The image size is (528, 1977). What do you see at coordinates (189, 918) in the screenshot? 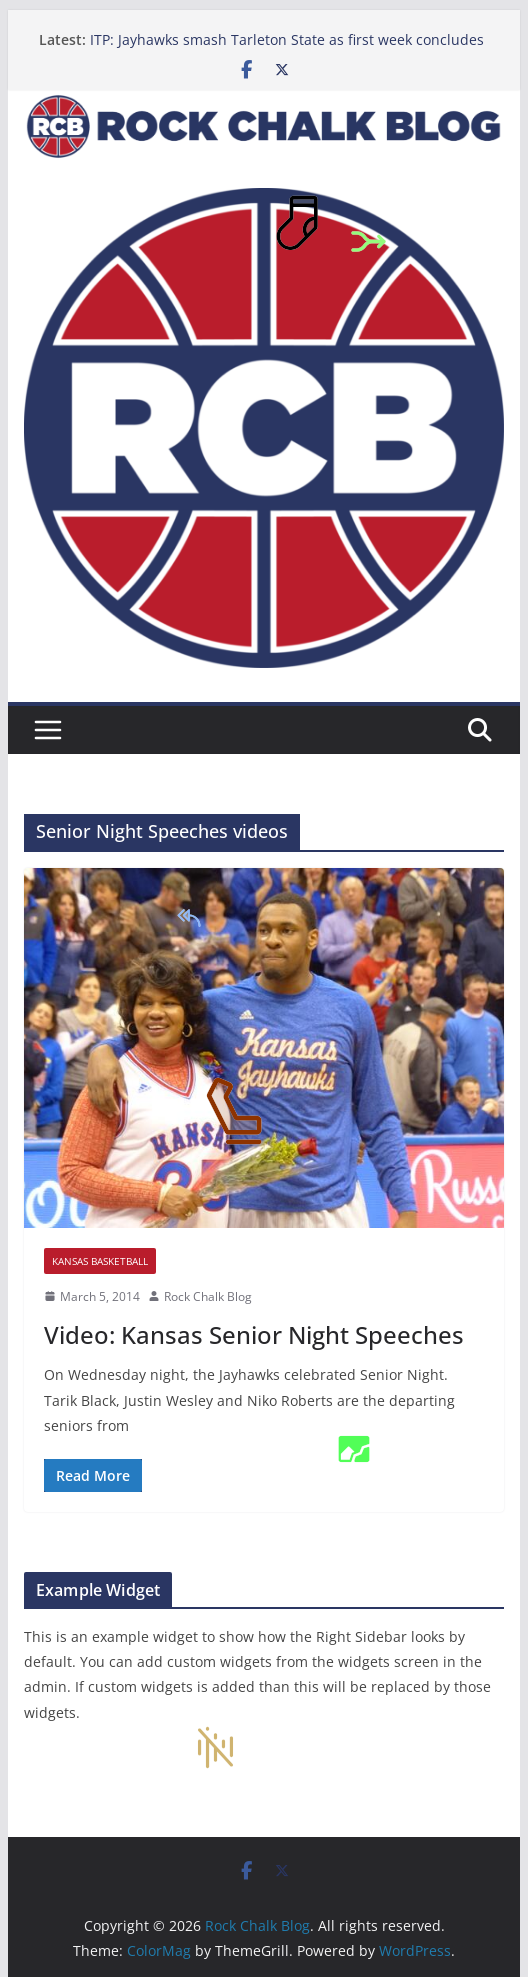
I see `reply all to a message or email` at bounding box center [189, 918].